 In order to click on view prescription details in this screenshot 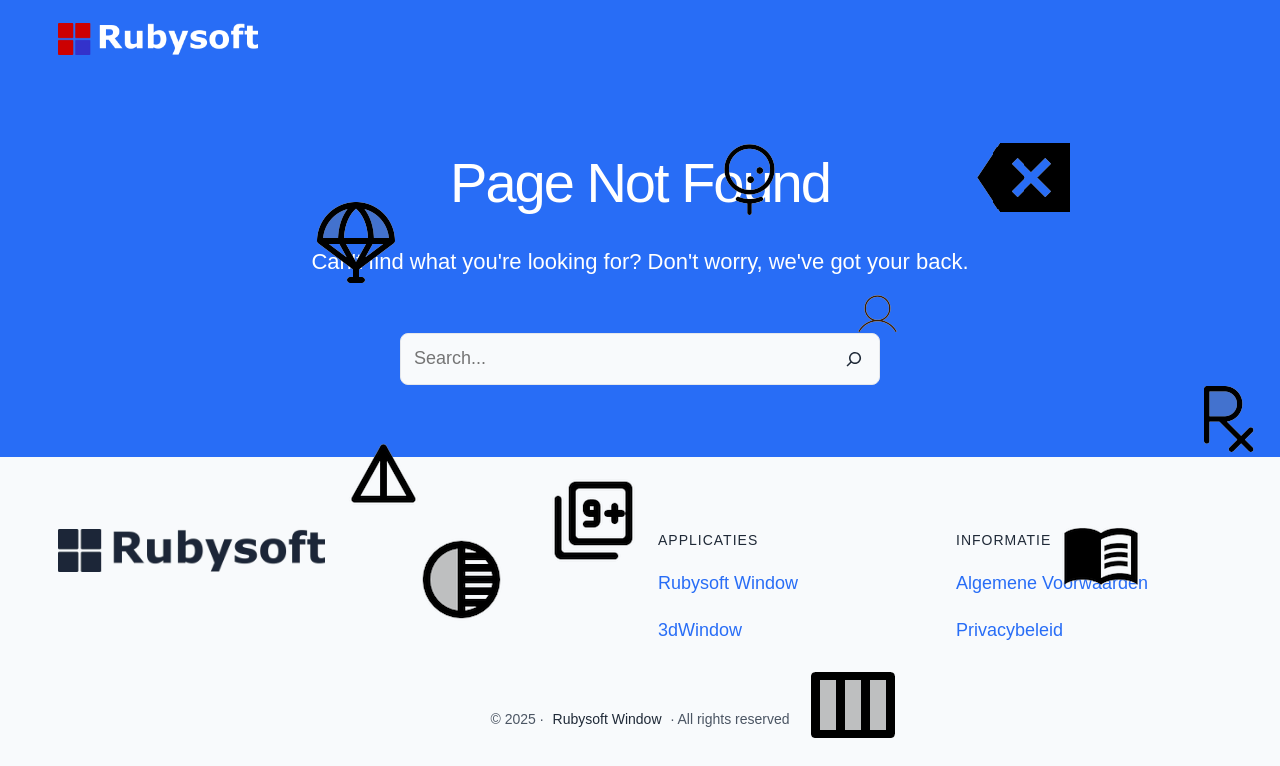, I will do `click(1226, 419)`.